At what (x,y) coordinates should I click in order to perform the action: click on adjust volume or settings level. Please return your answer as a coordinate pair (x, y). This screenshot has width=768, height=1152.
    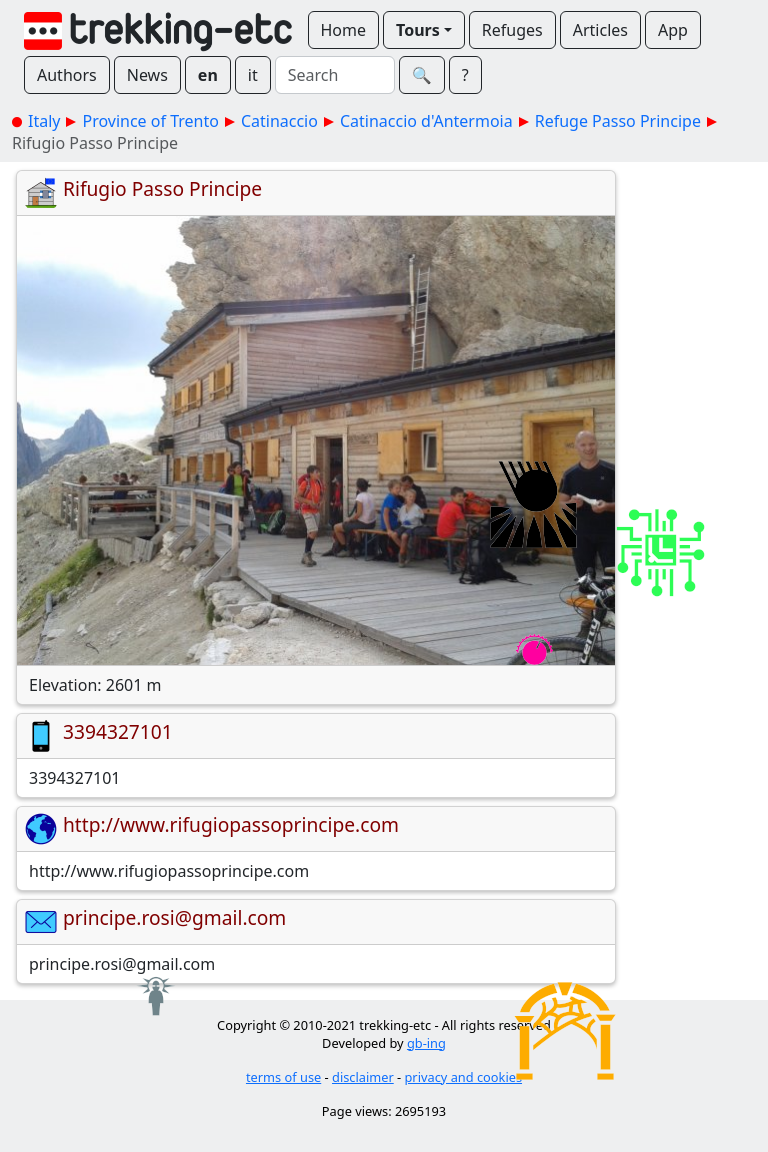
    Looking at the image, I should click on (534, 649).